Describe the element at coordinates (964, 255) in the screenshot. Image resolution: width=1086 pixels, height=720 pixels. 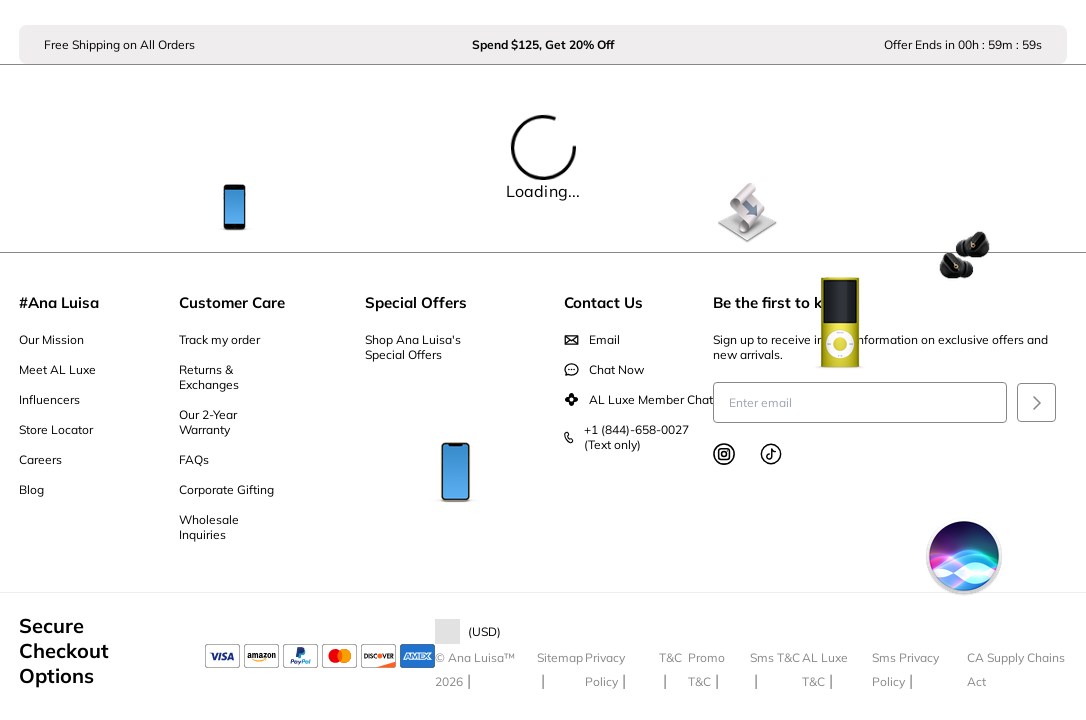
I see `connect beats wireless earbuds` at that location.